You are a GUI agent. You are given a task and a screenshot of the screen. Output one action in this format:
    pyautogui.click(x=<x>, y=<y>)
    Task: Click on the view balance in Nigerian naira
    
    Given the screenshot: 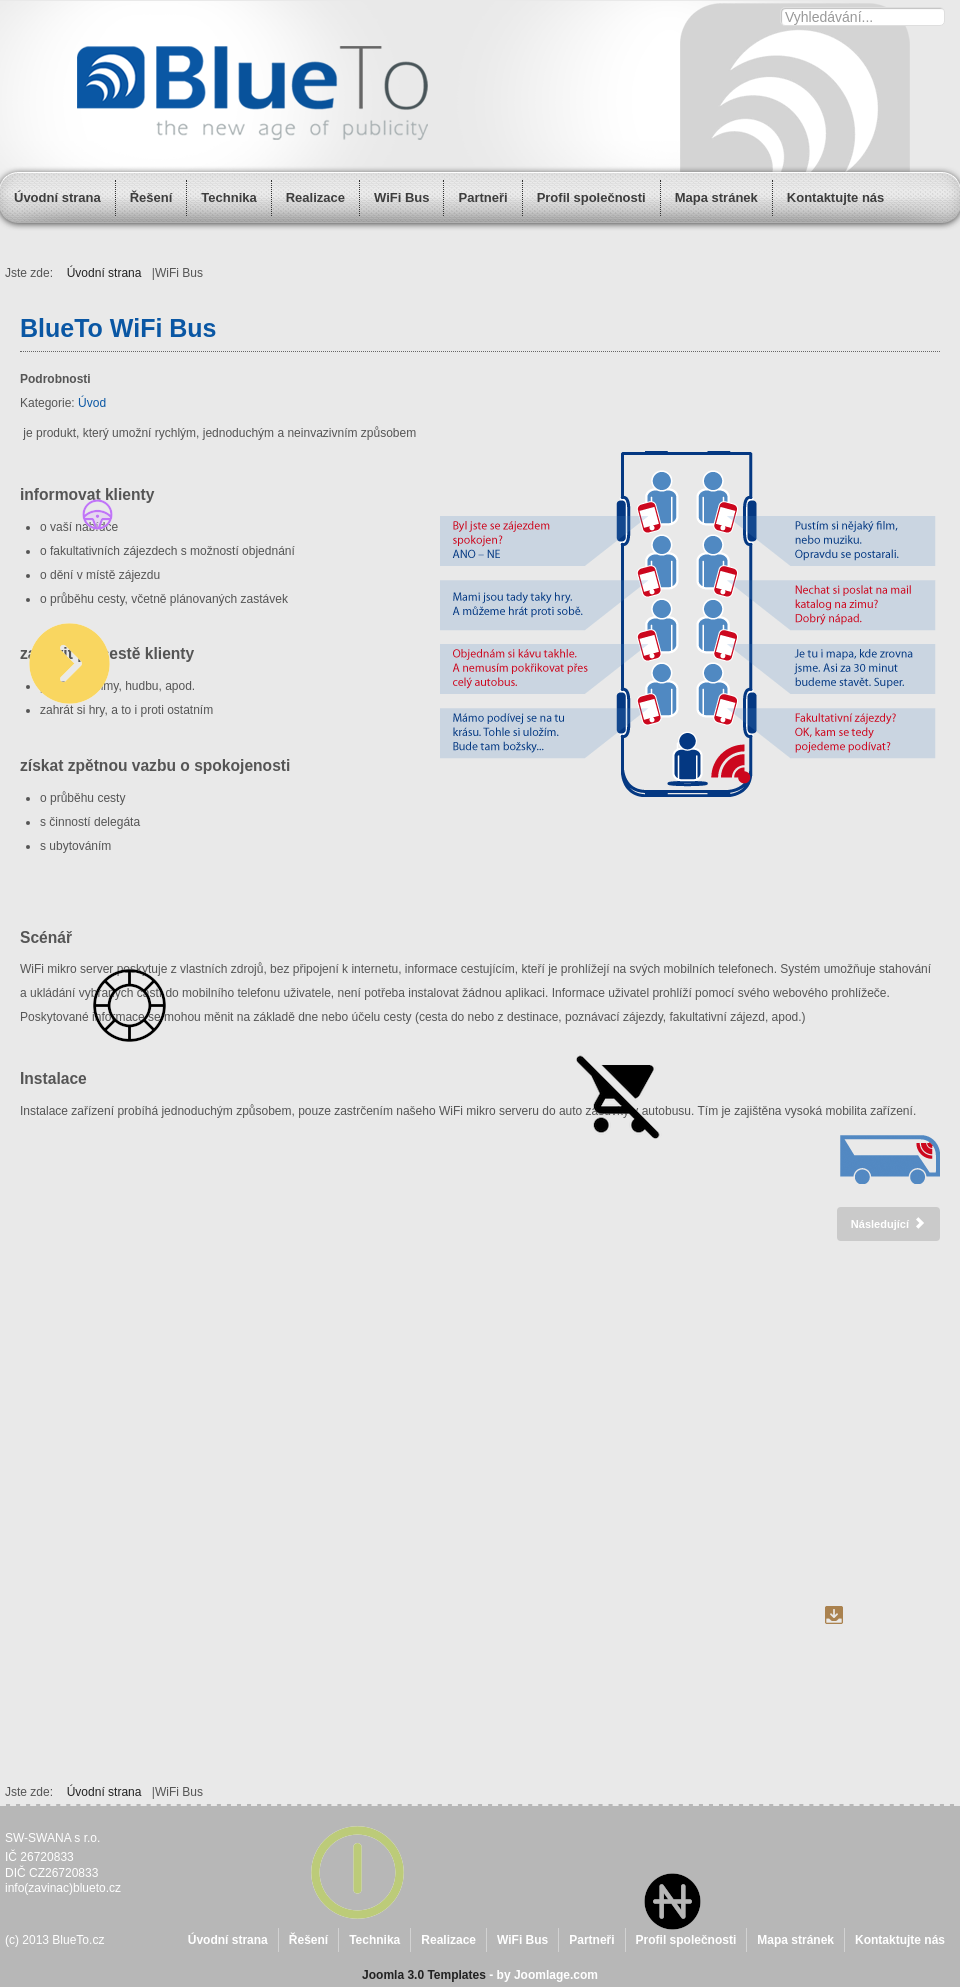 What is the action you would take?
    pyautogui.click(x=672, y=1901)
    